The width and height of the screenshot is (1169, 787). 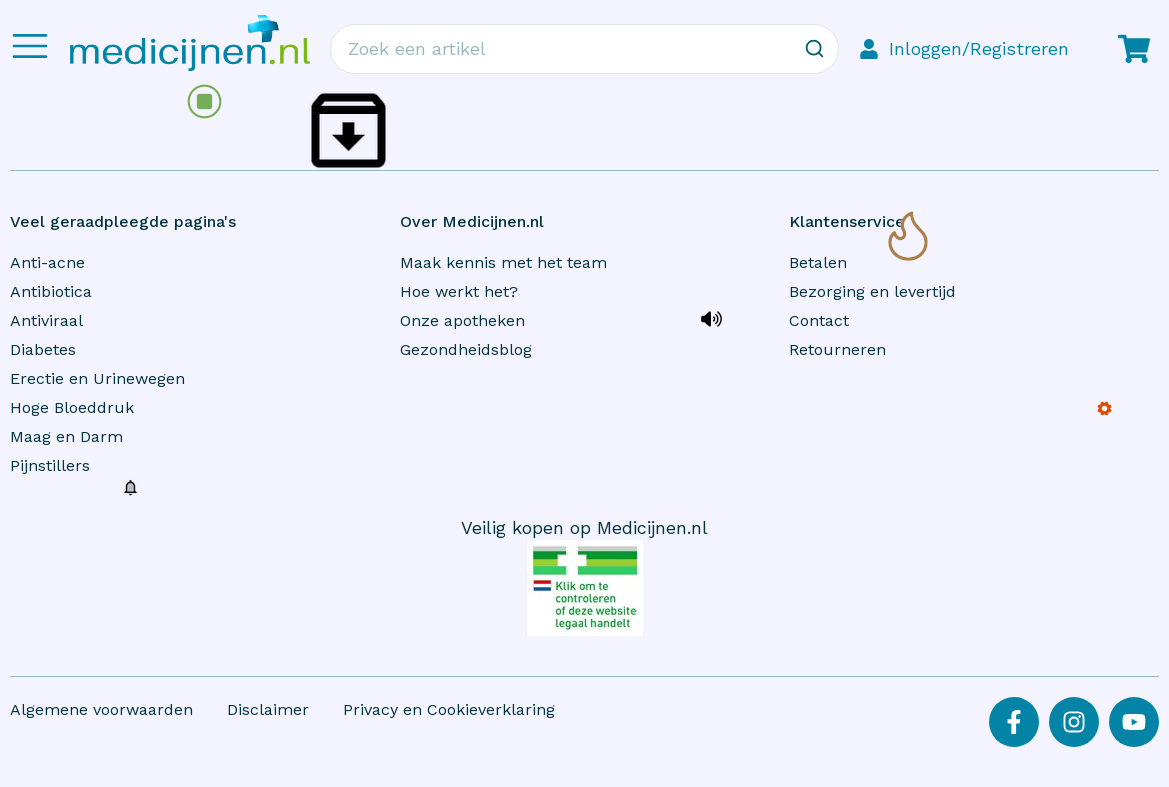 I want to click on view your notifications, so click(x=130, y=487).